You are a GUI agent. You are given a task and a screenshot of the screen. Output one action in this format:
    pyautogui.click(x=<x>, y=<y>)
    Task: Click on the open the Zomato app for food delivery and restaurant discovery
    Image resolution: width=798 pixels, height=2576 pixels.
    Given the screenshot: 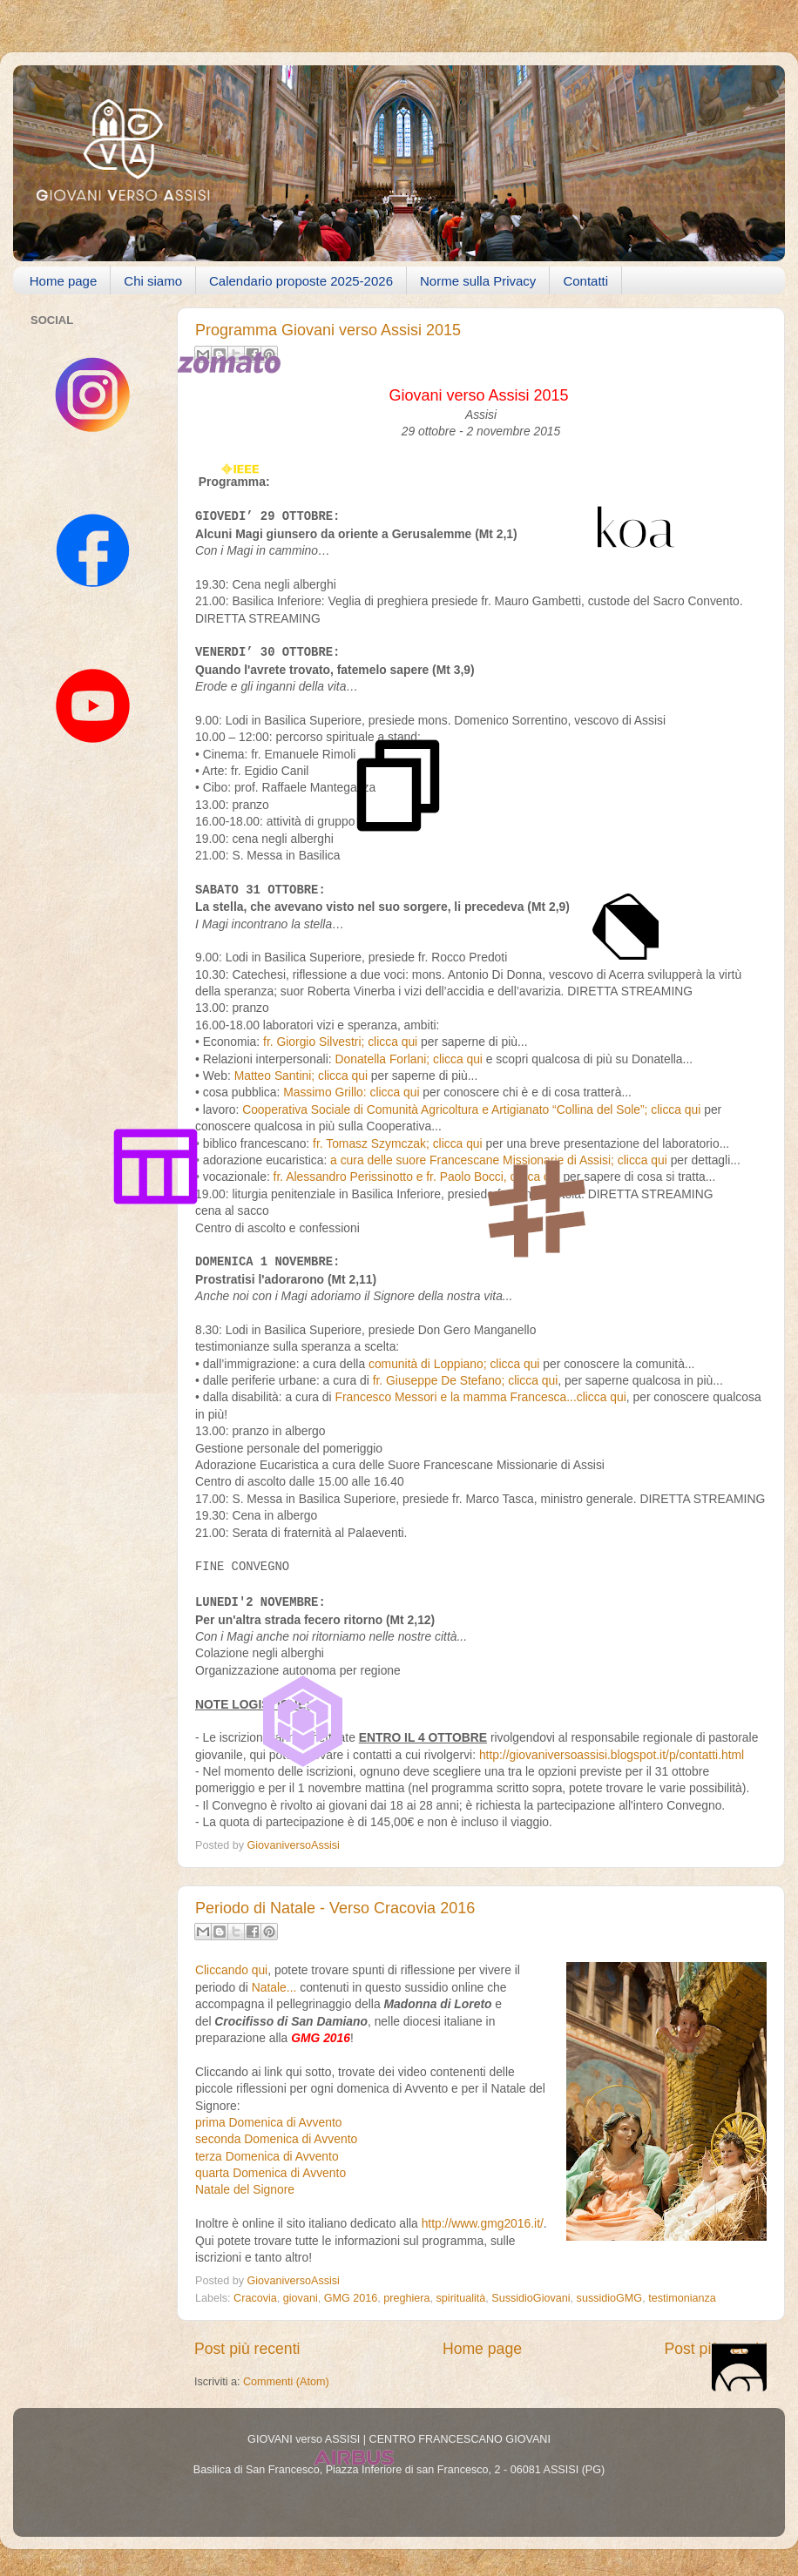 What is the action you would take?
    pyautogui.click(x=229, y=362)
    